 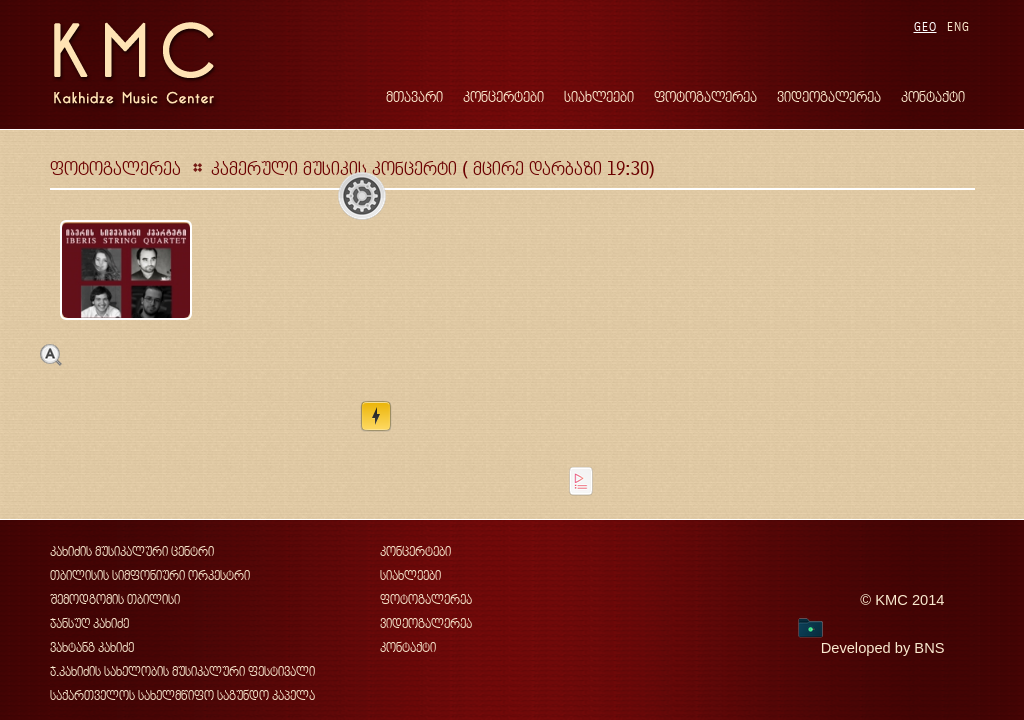 What do you see at coordinates (362, 196) in the screenshot?
I see `access system or application settings` at bounding box center [362, 196].